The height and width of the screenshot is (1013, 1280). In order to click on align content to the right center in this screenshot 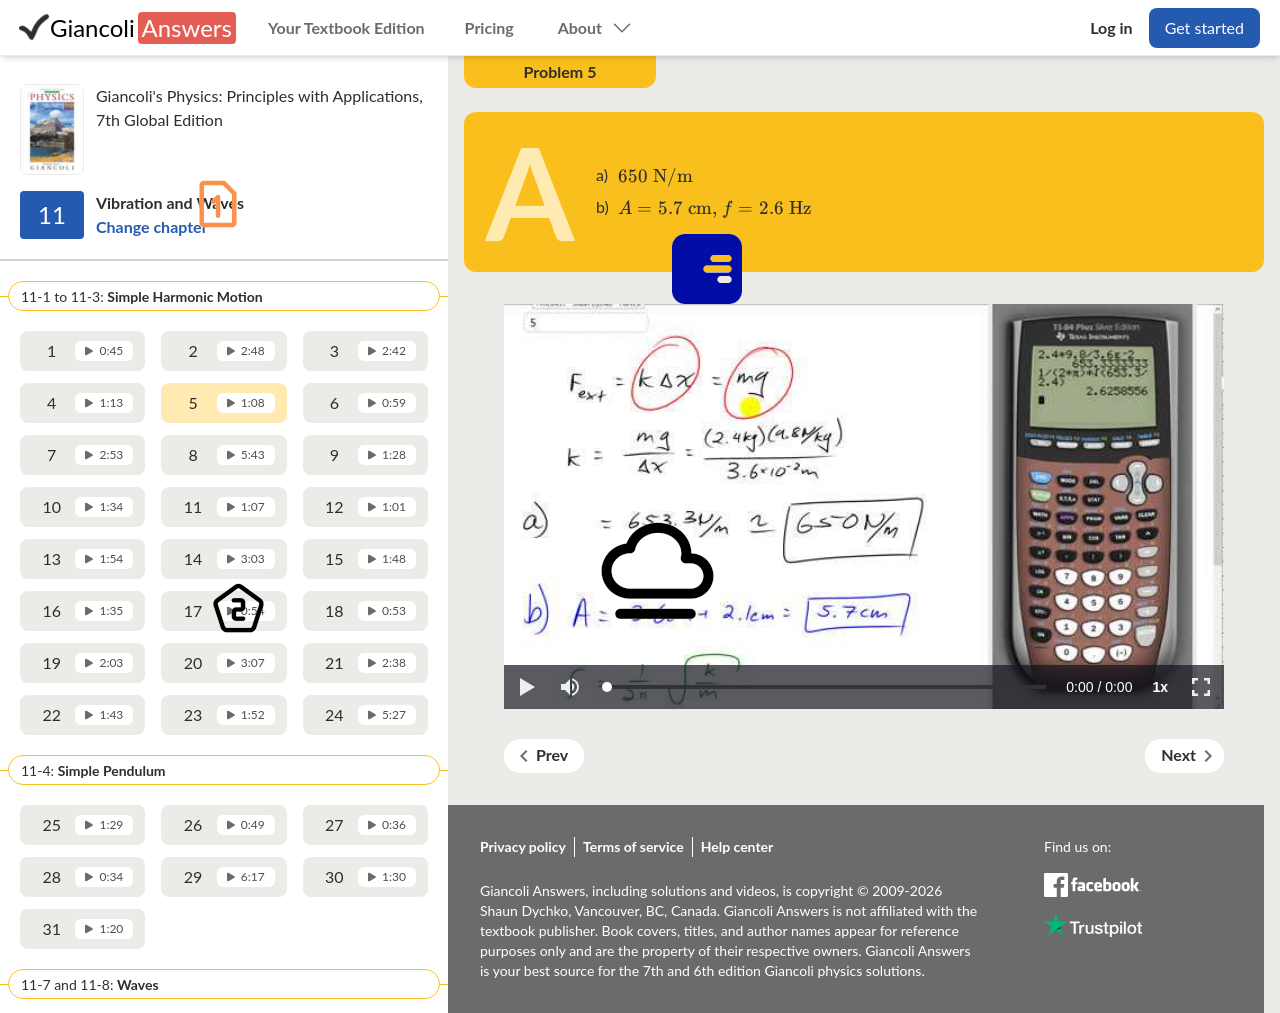, I will do `click(707, 269)`.